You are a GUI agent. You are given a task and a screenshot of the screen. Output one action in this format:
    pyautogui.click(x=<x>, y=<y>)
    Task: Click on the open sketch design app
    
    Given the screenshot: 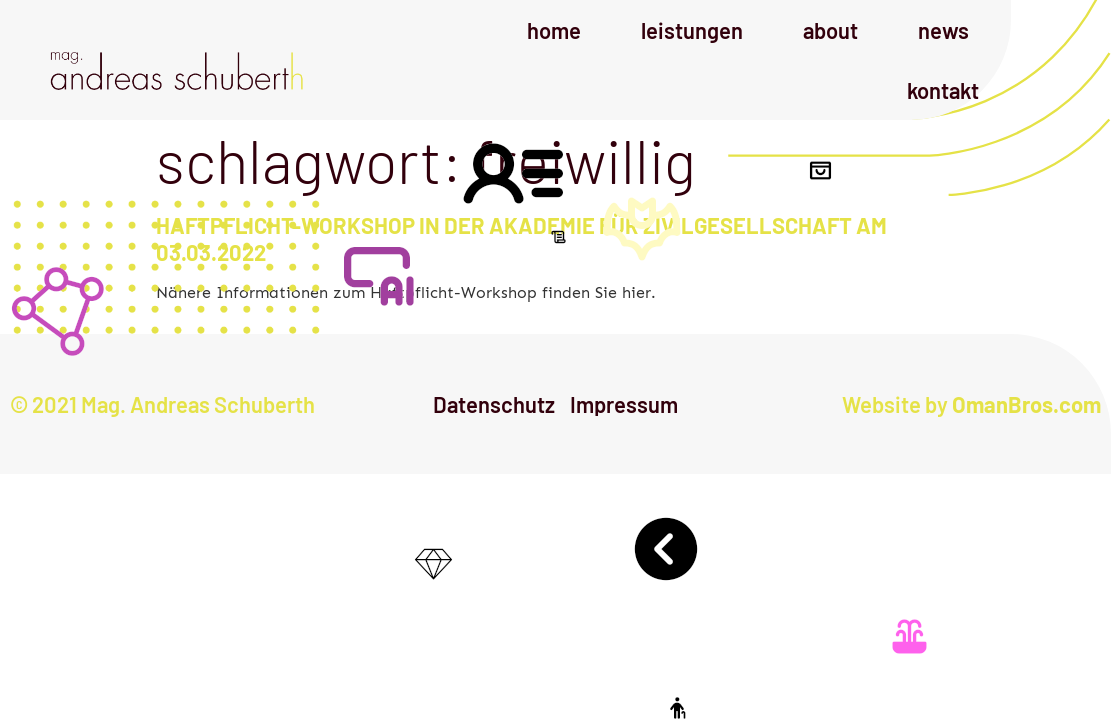 What is the action you would take?
    pyautogui.click(x=433, y=563)
    